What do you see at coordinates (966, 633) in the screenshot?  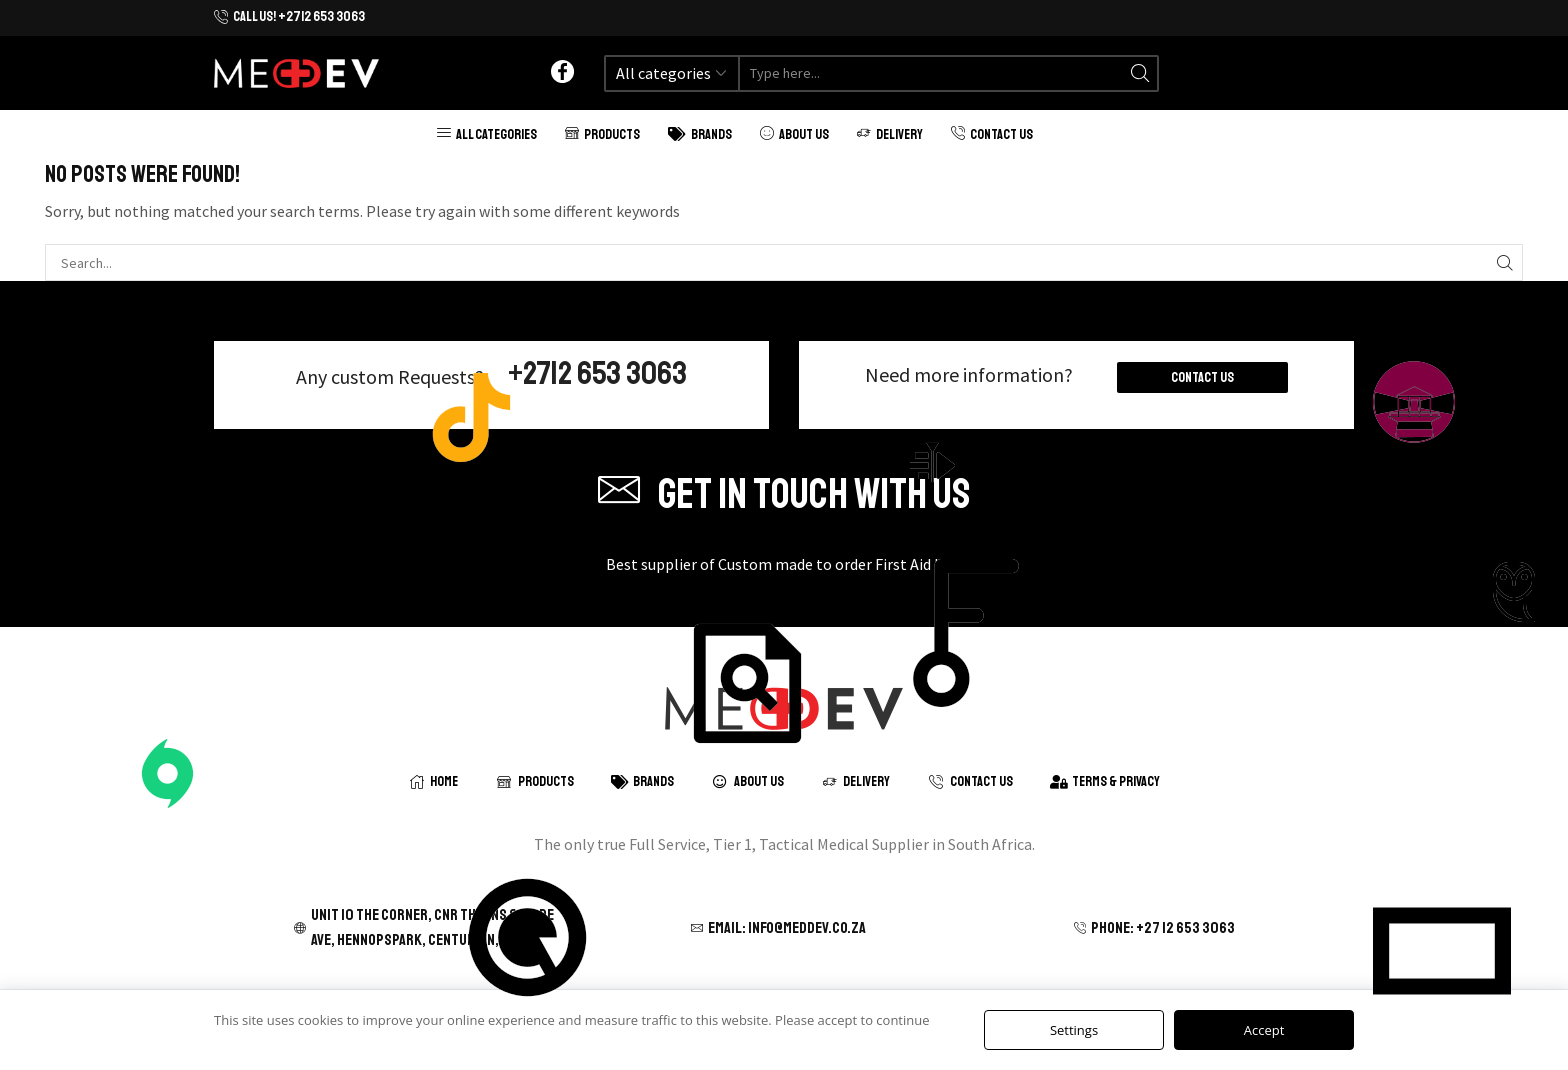 I see `open Electron Fiddle app` at bounding box center [966, 633].